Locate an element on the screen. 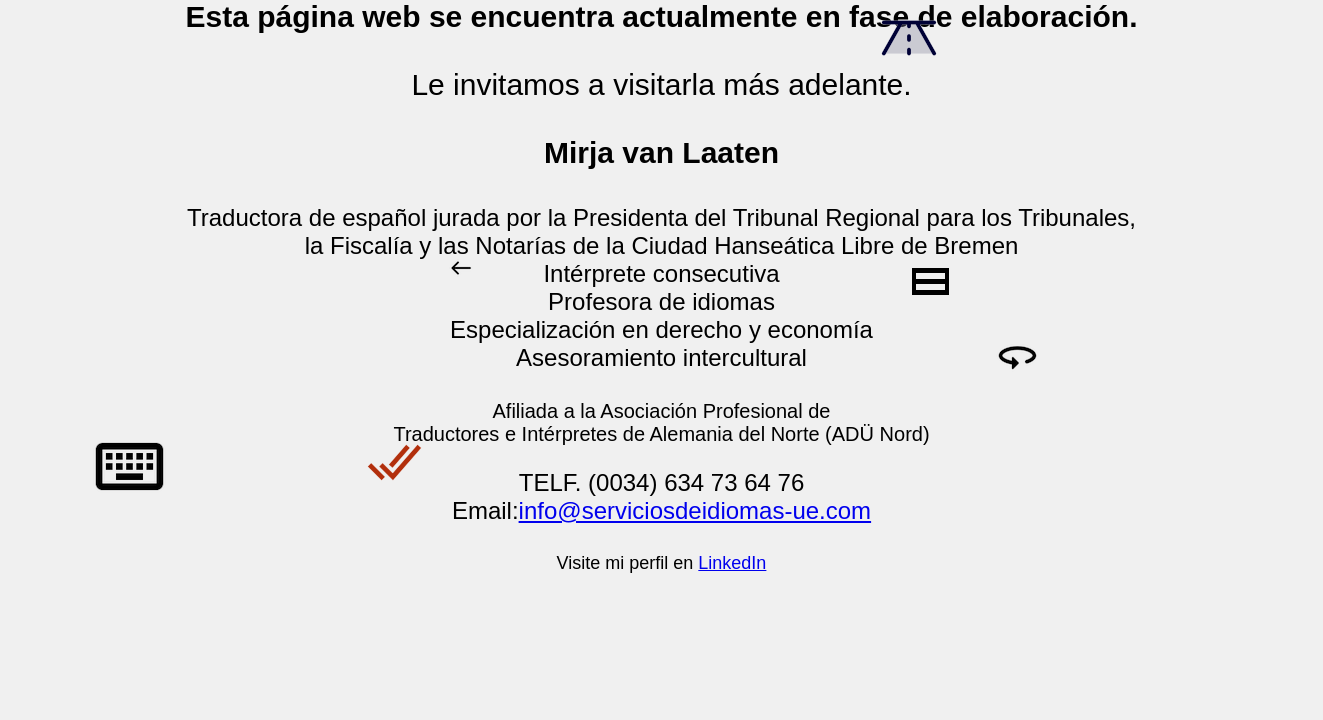 This screenshot has width=1323, height=720. open on-screen keyboard is located at coordinates (129, 466).